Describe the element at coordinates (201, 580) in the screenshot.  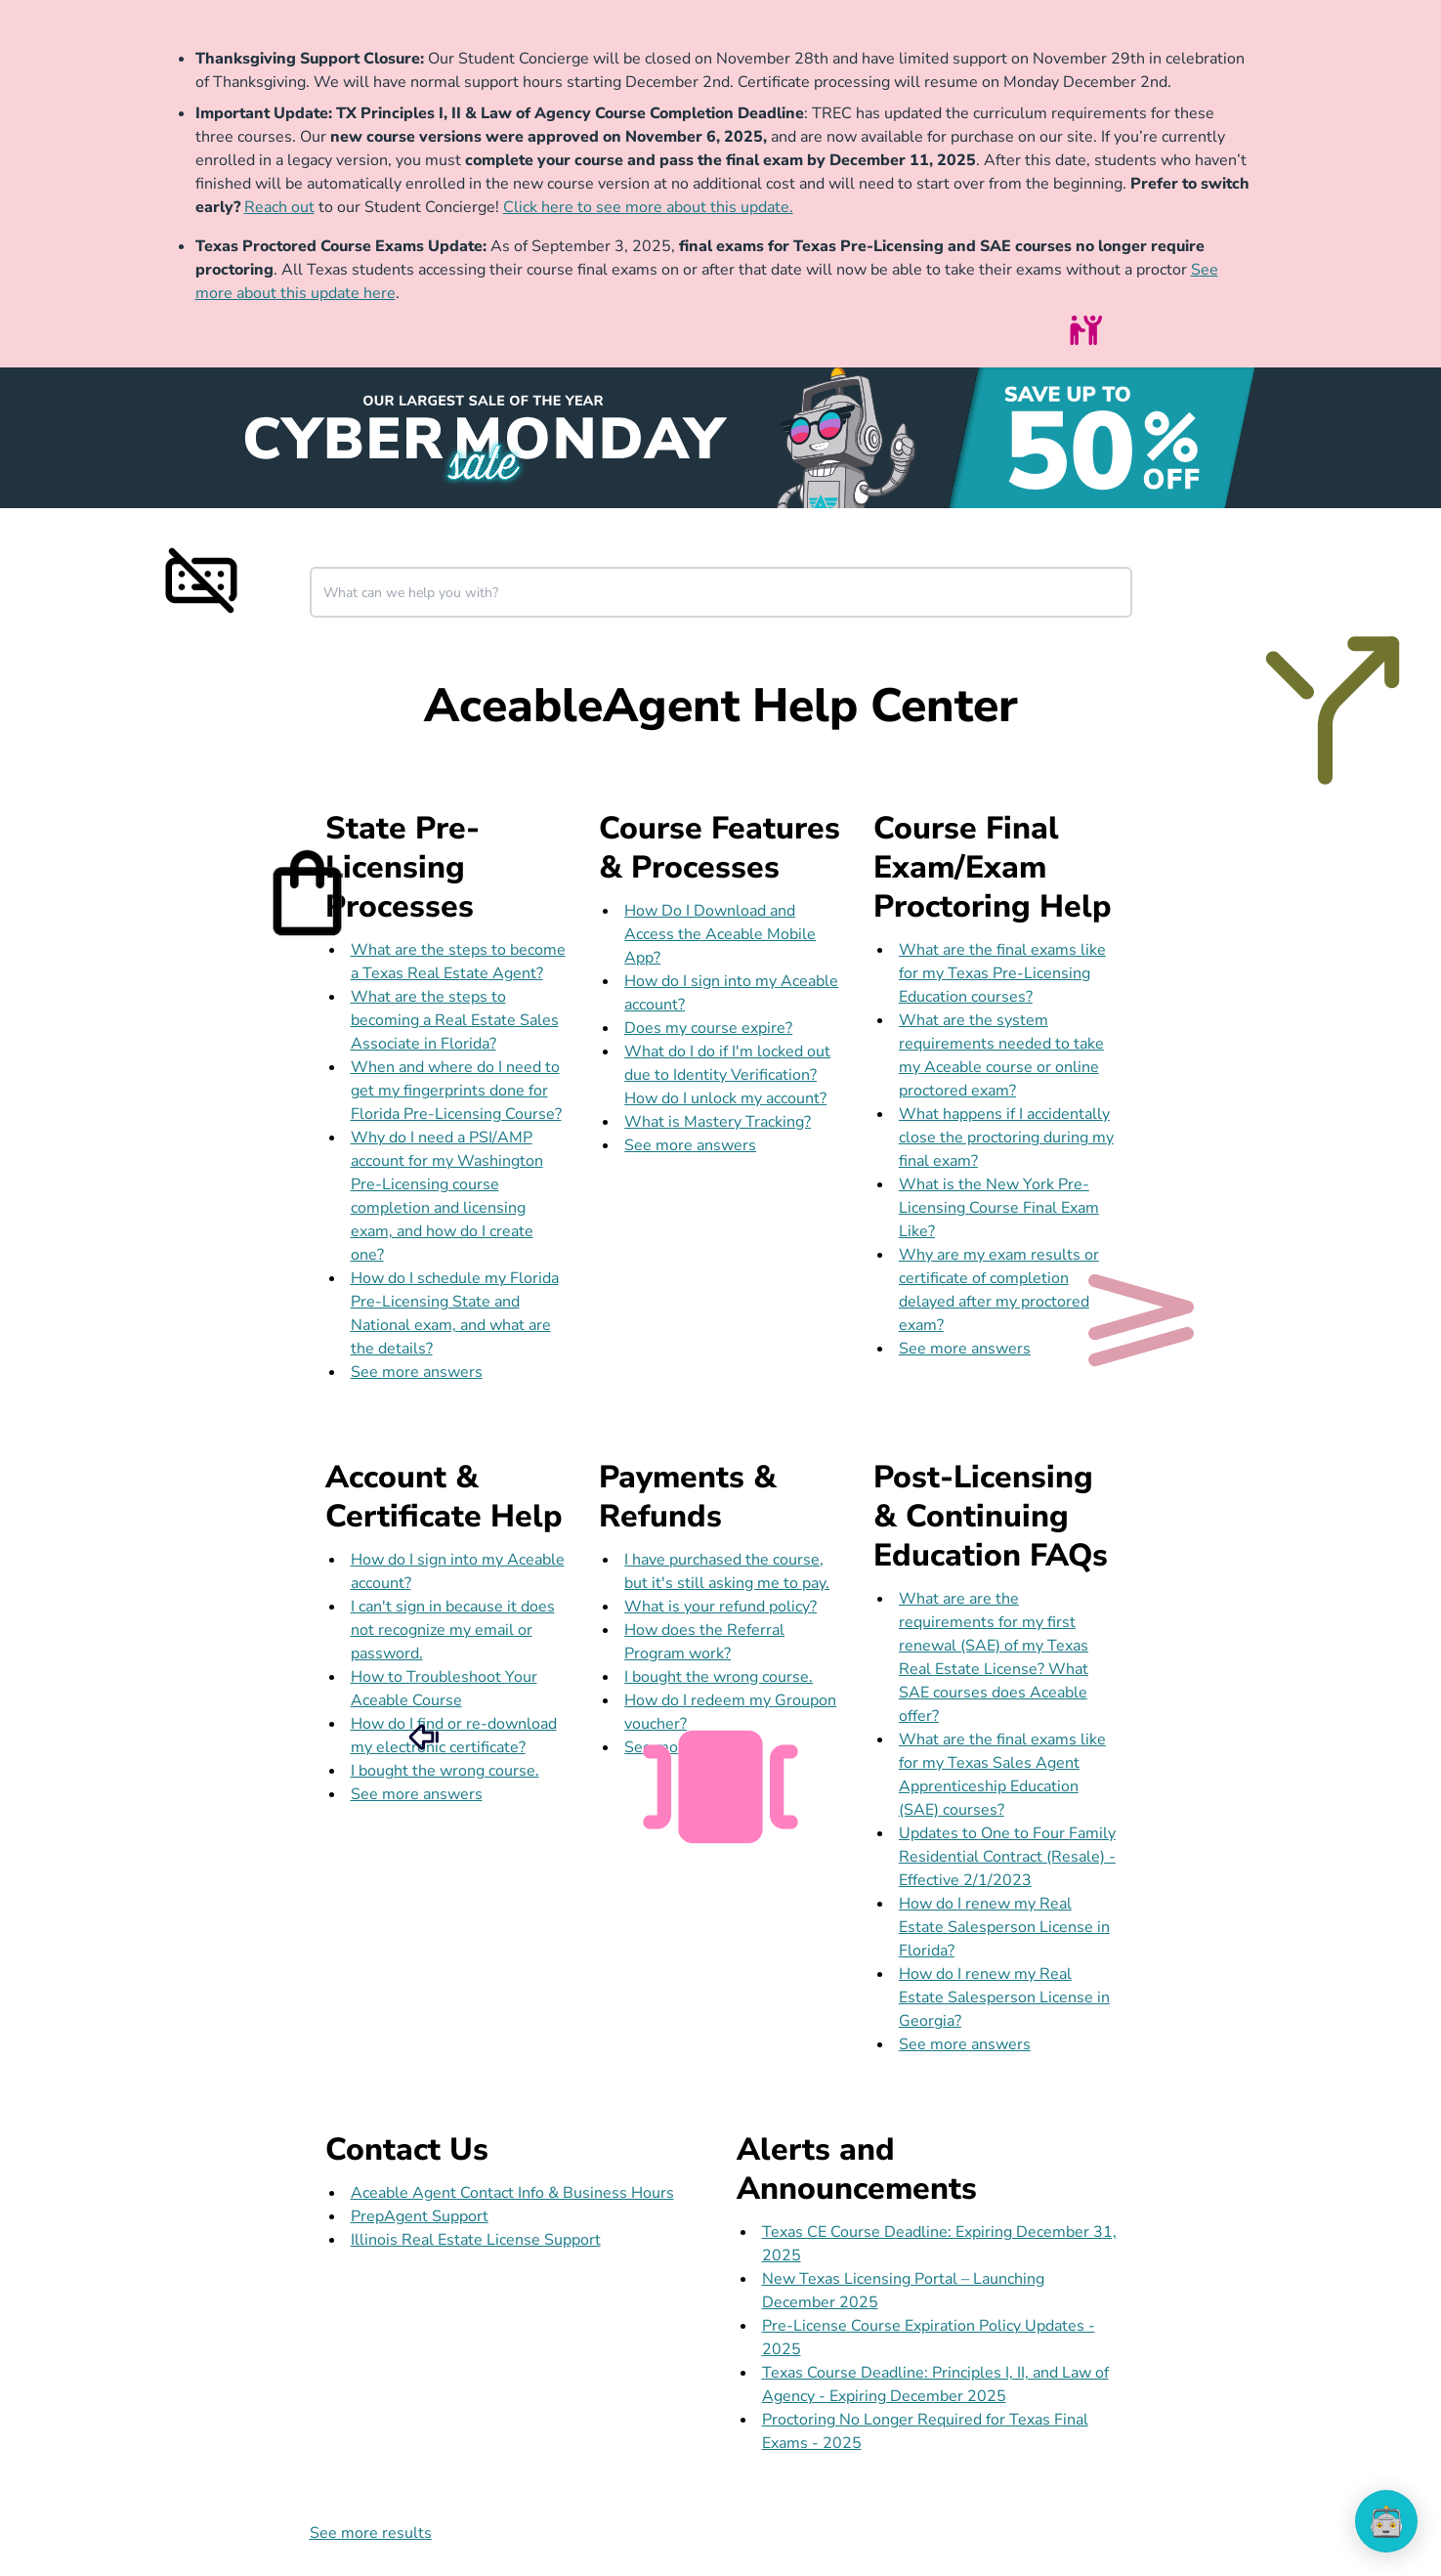
I see `disable keyboard input` at that location.